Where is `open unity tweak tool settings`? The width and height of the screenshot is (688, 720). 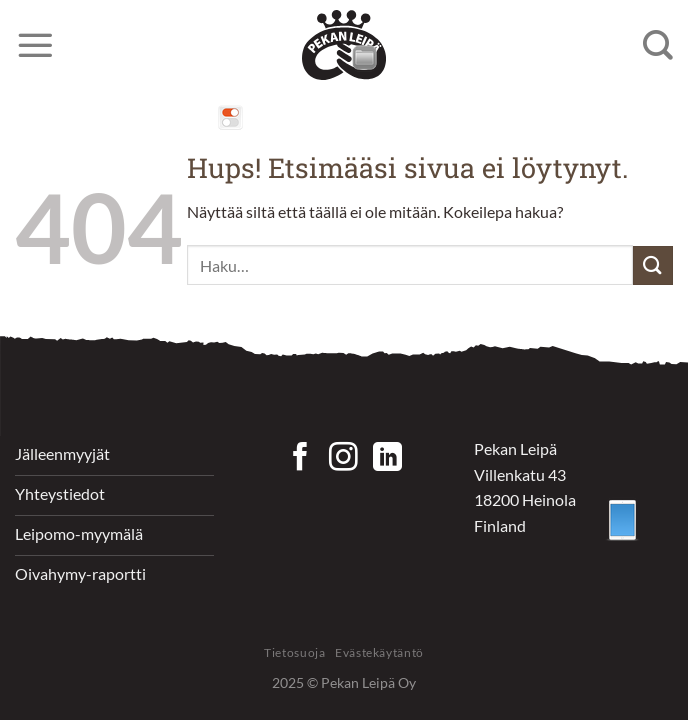 open unity tweak tool settings is located at coordinates (230, 117).